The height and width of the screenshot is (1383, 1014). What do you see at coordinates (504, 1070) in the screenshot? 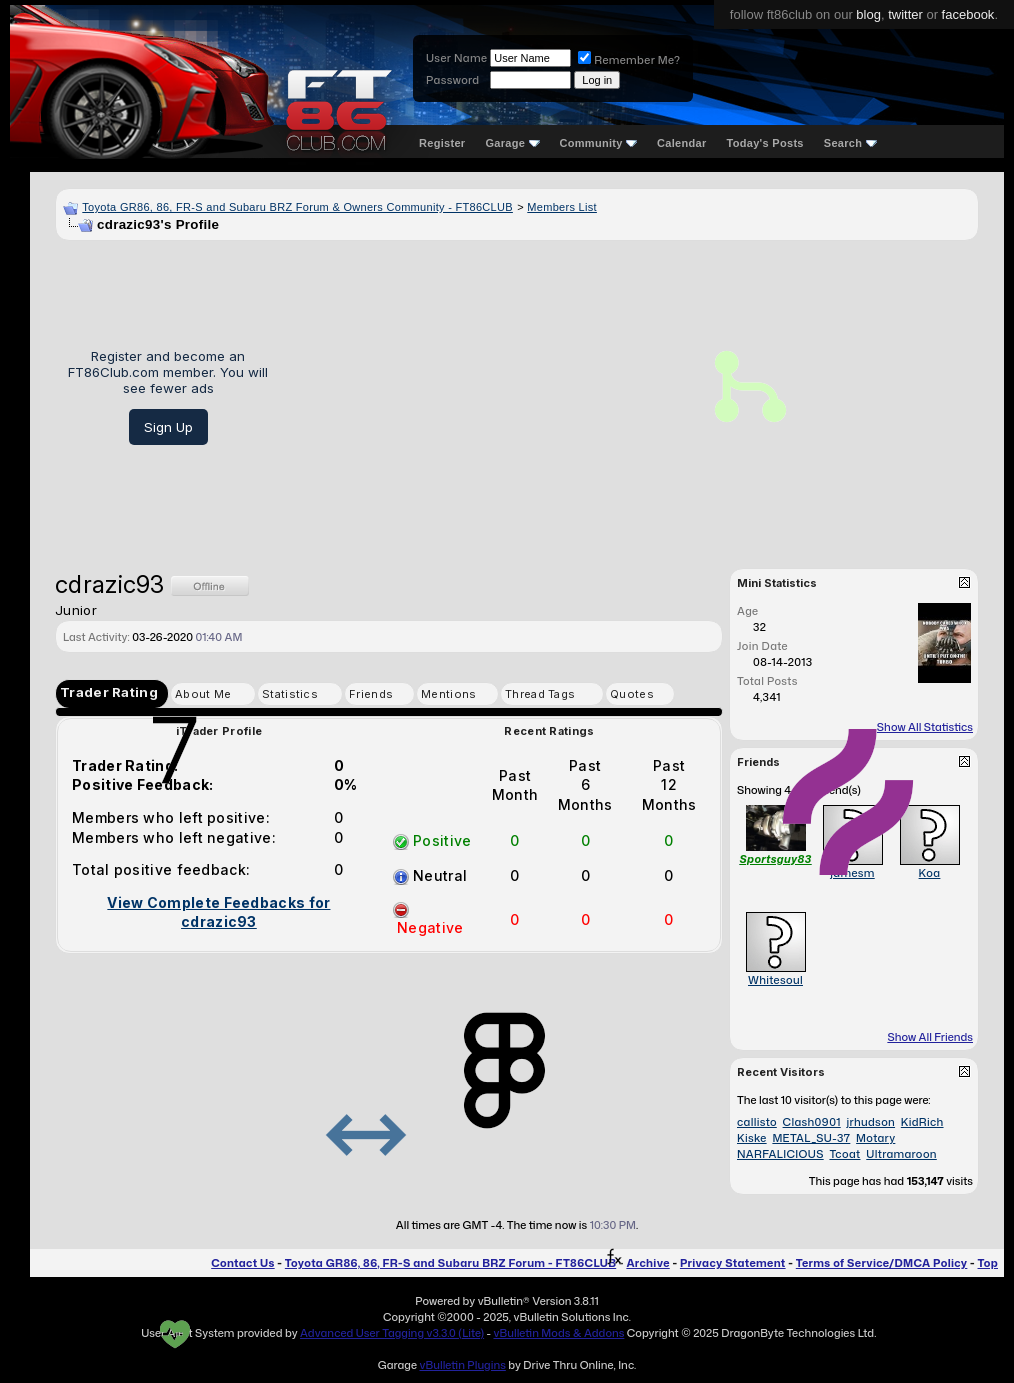
I see `open figma design app` at bounding box center [504, 1070].